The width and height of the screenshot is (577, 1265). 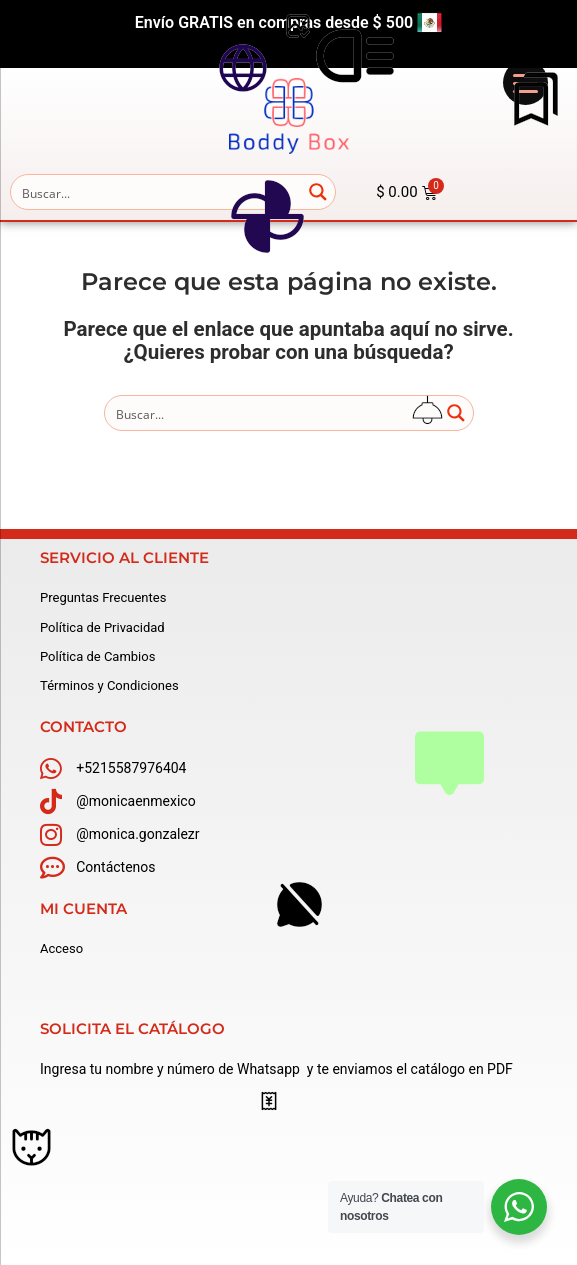 I want to click on toggle vehicle headlights on or off, so click(x=355, y=56).